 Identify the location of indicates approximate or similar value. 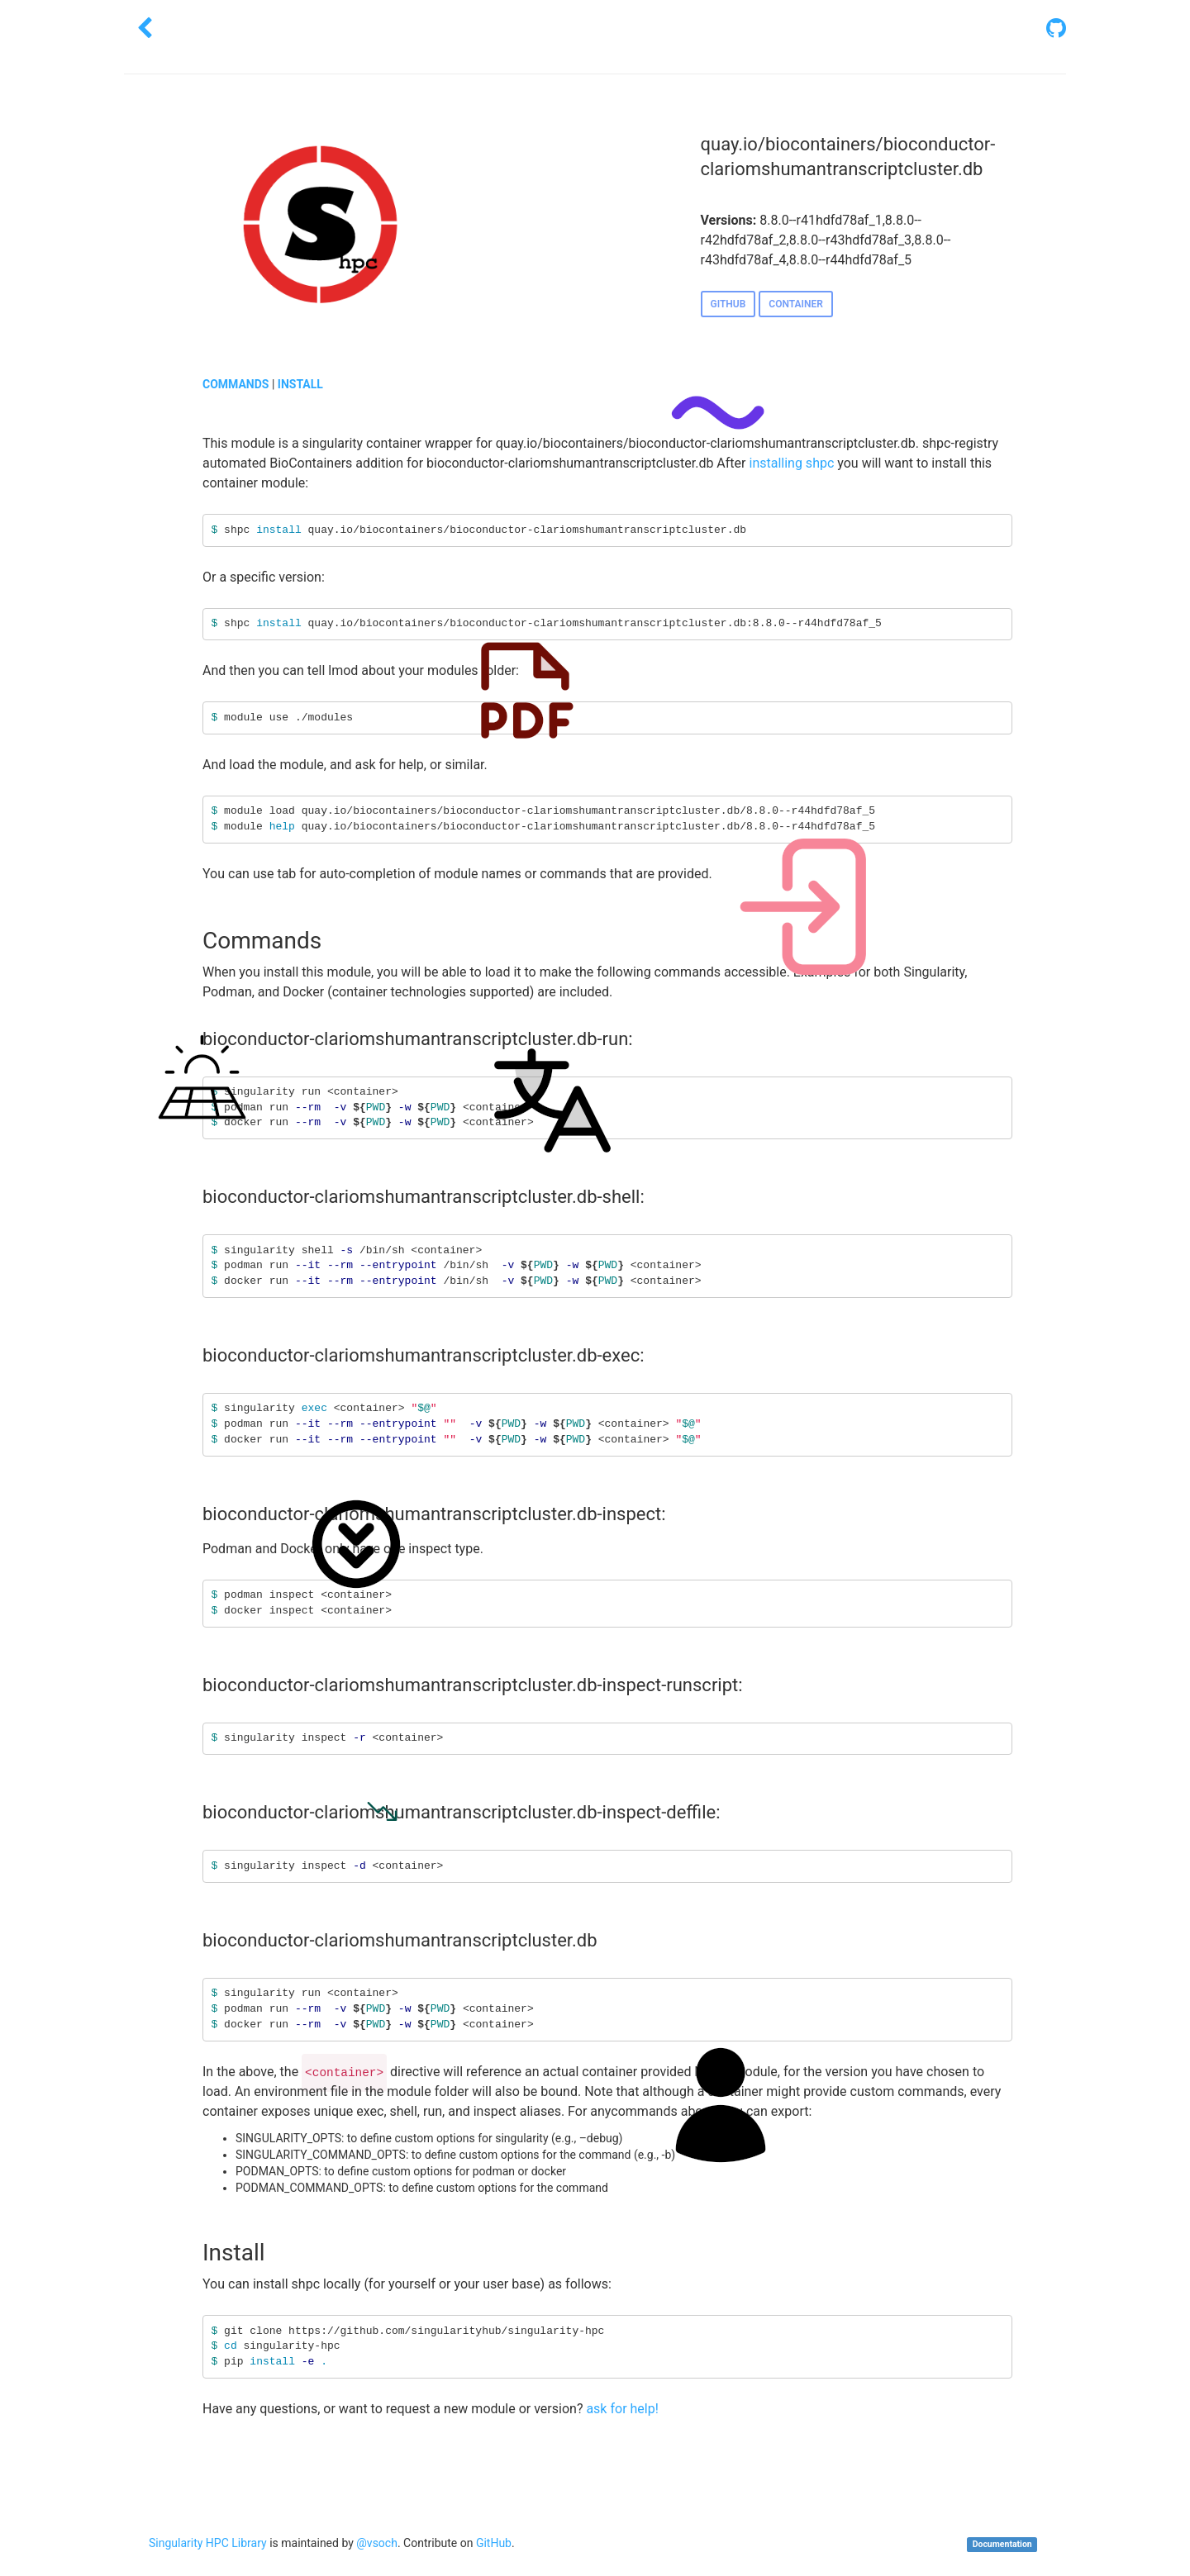
(717, 412).